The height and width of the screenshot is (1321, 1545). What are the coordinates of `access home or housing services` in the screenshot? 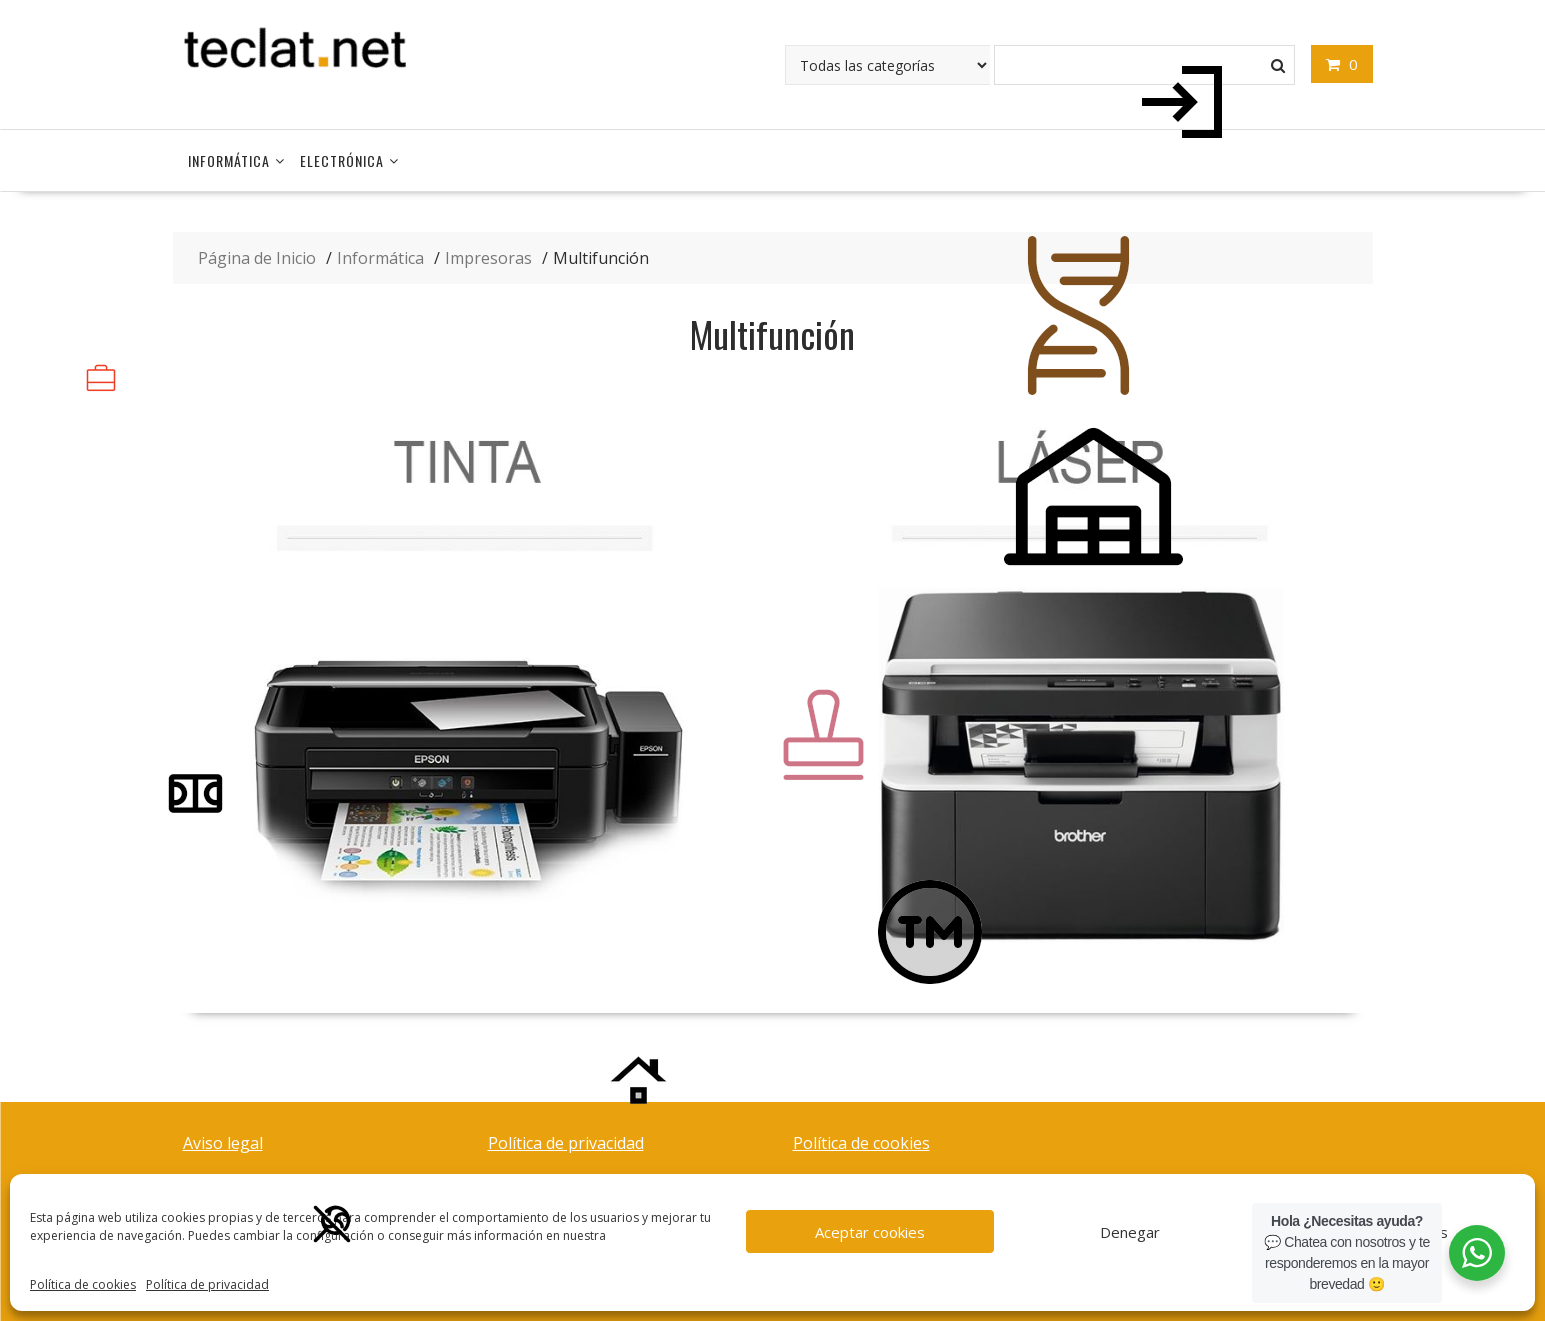 It's located at (638, 1081).